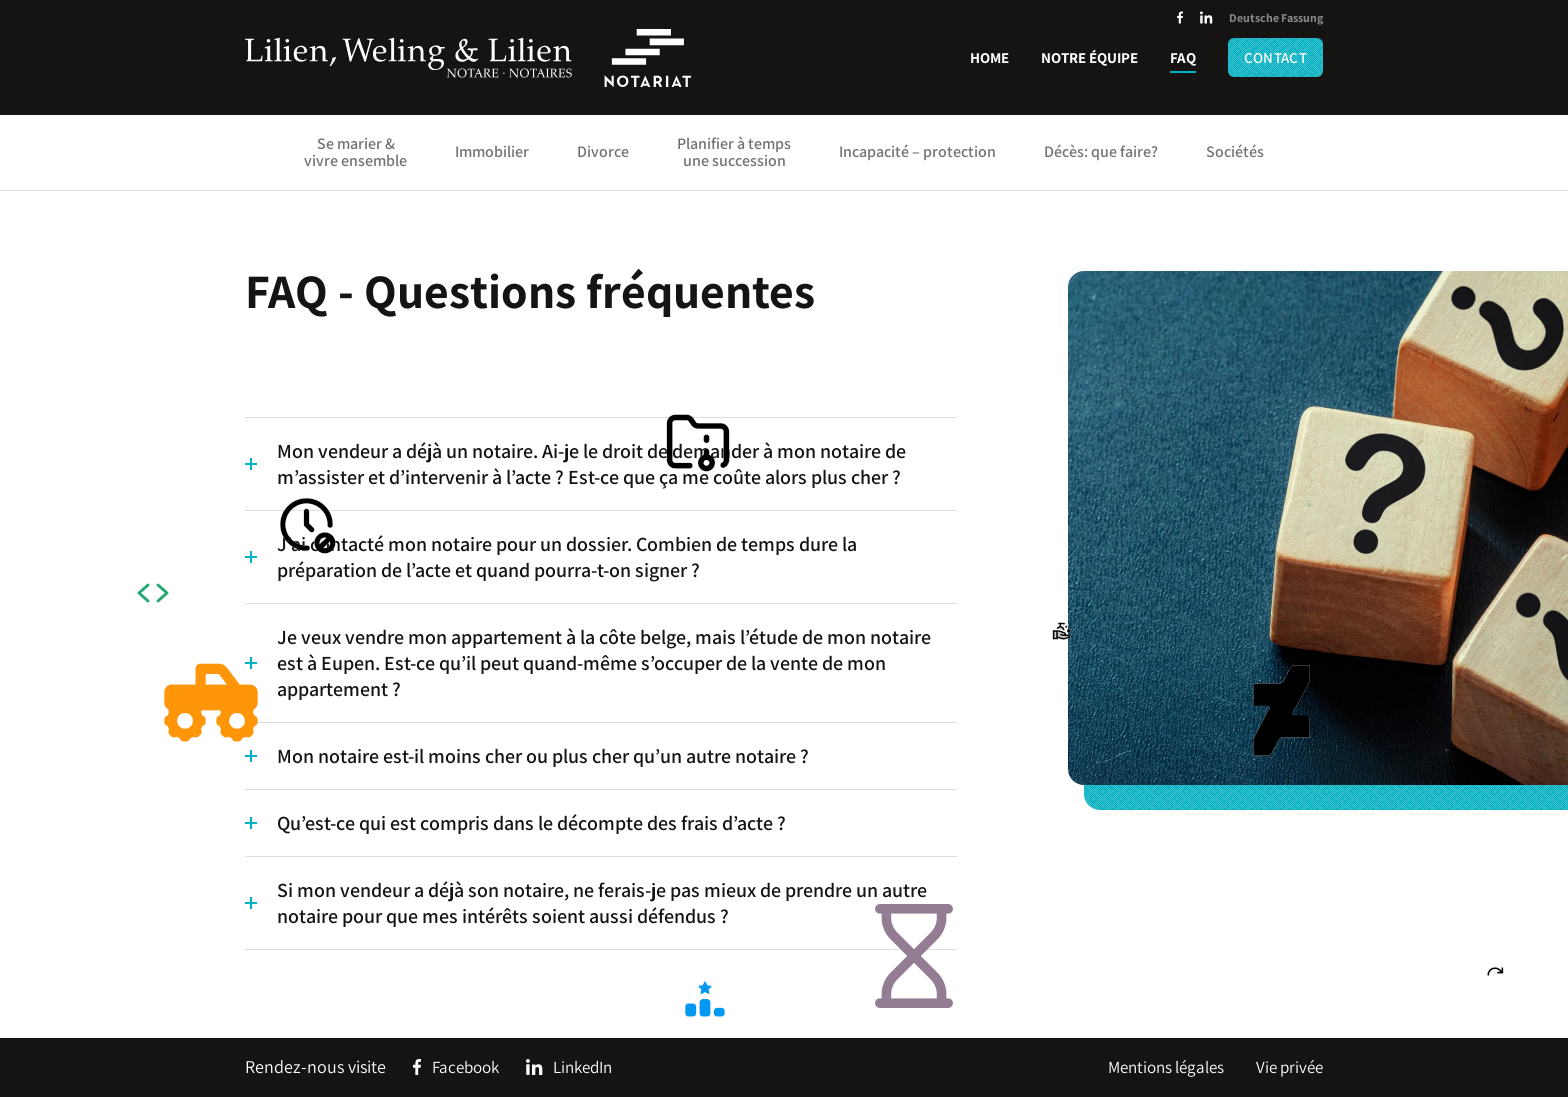 The height and width of the screenshot is (1097, 1568). I want to click on indicates a process is waiting or pending, so click(914, 956).